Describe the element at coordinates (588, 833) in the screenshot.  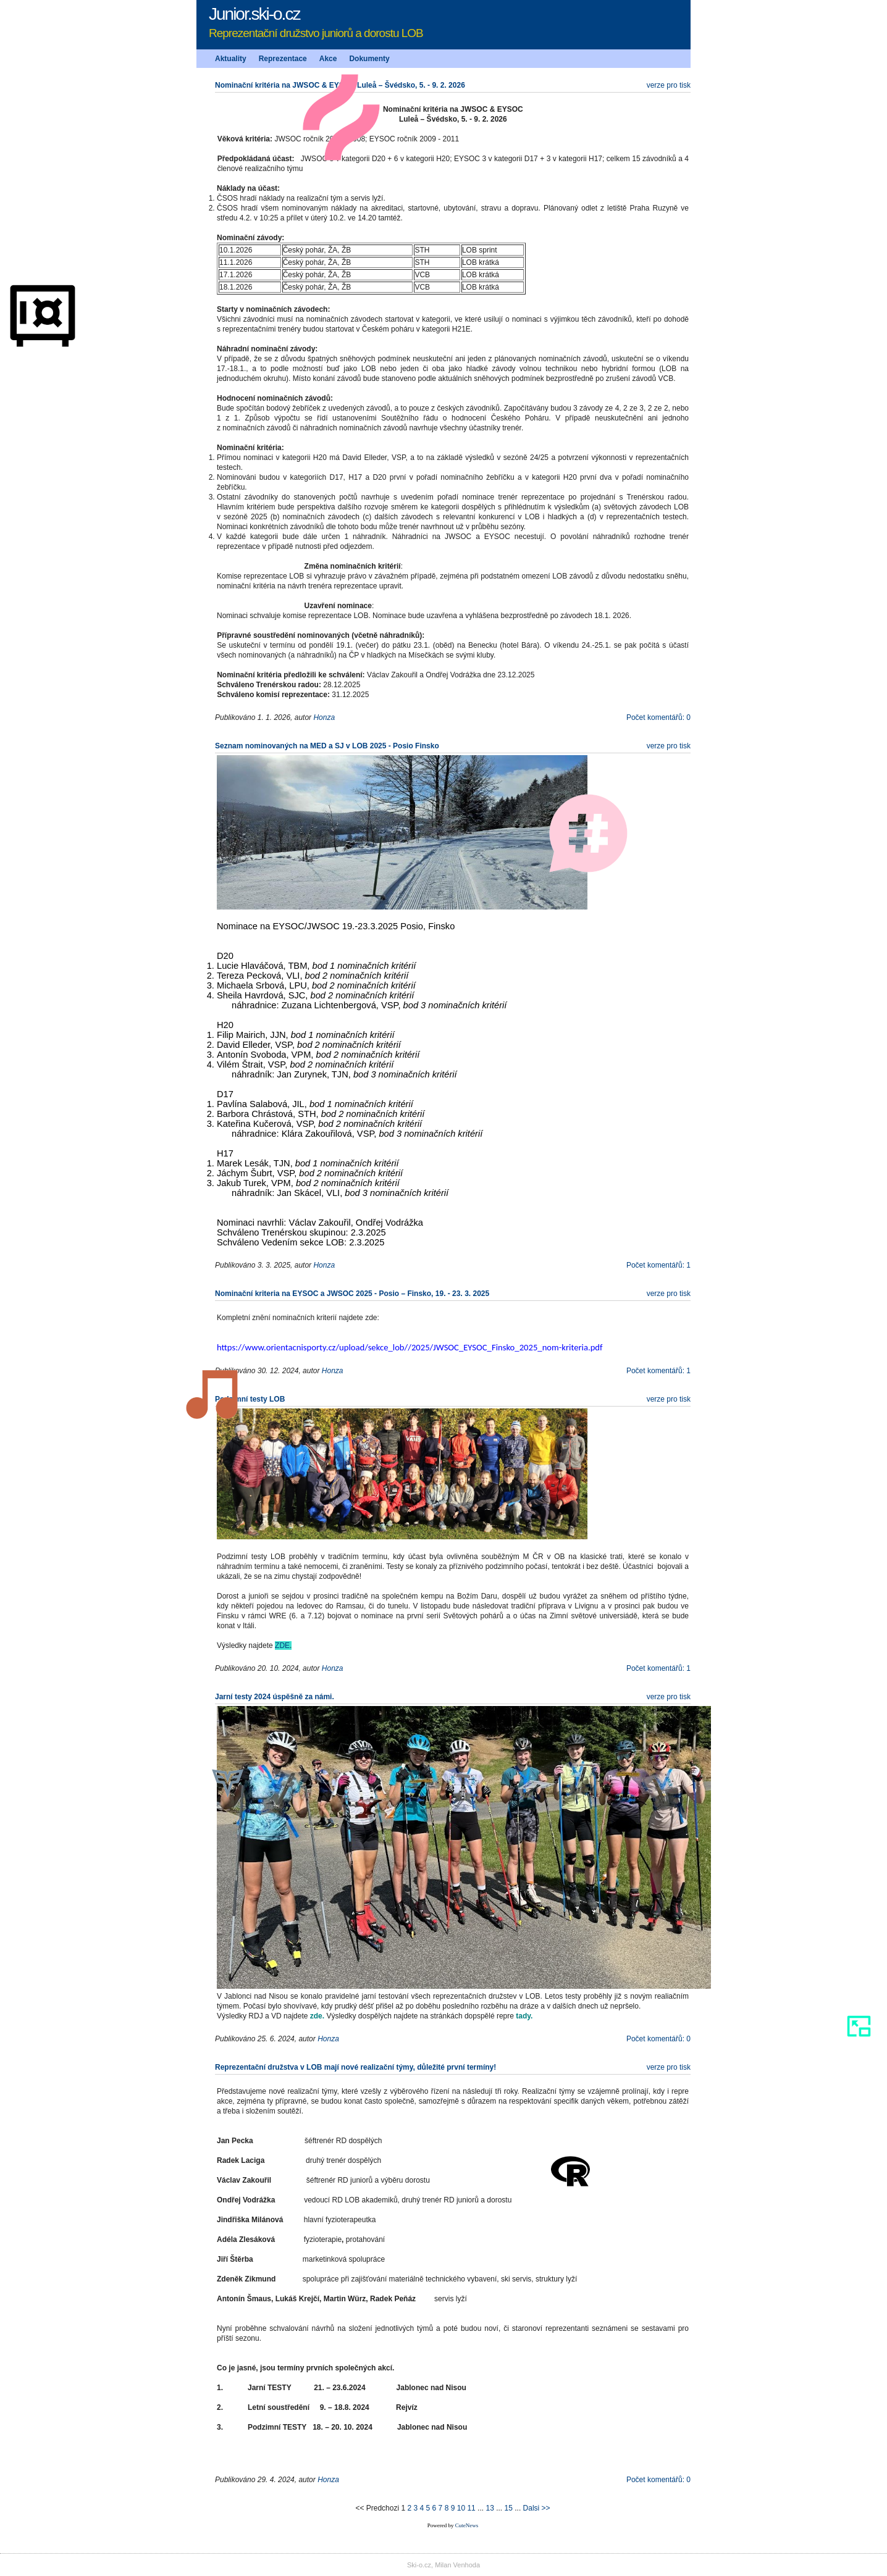
I see `open a chat channel or thread` at that location.